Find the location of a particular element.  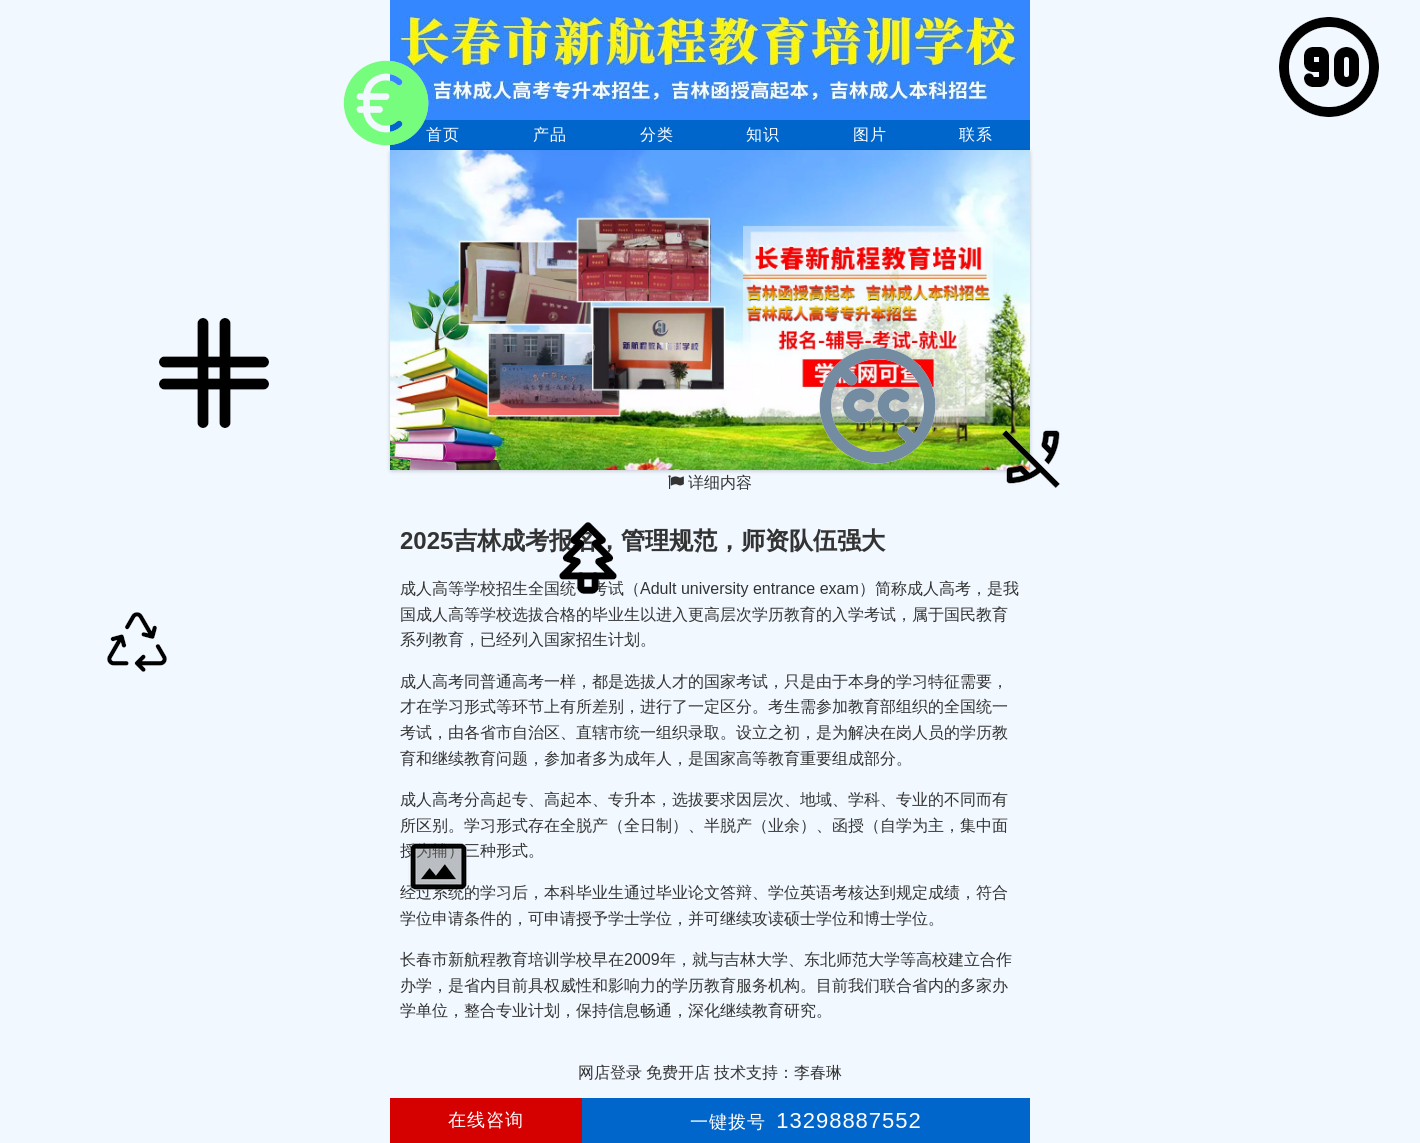

view photo at actual size is located at coordinates (438, 866).